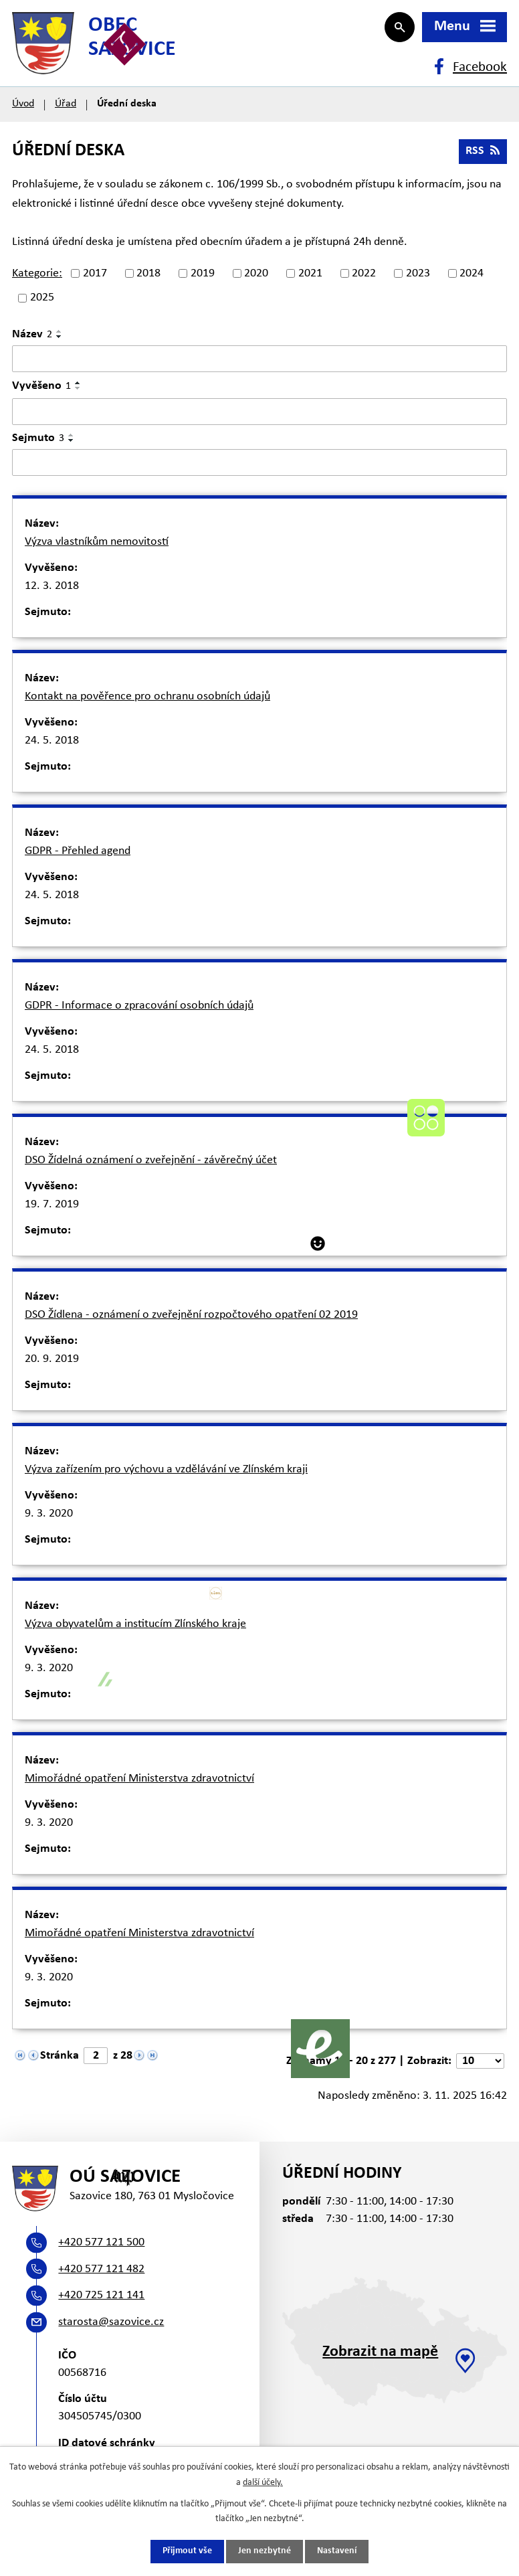 The image size is (519, 2576). What do you see at coordinates (426, 1118) in the screenshot?
I see `open the payback rewards app` at bounding box center [426, 1118].